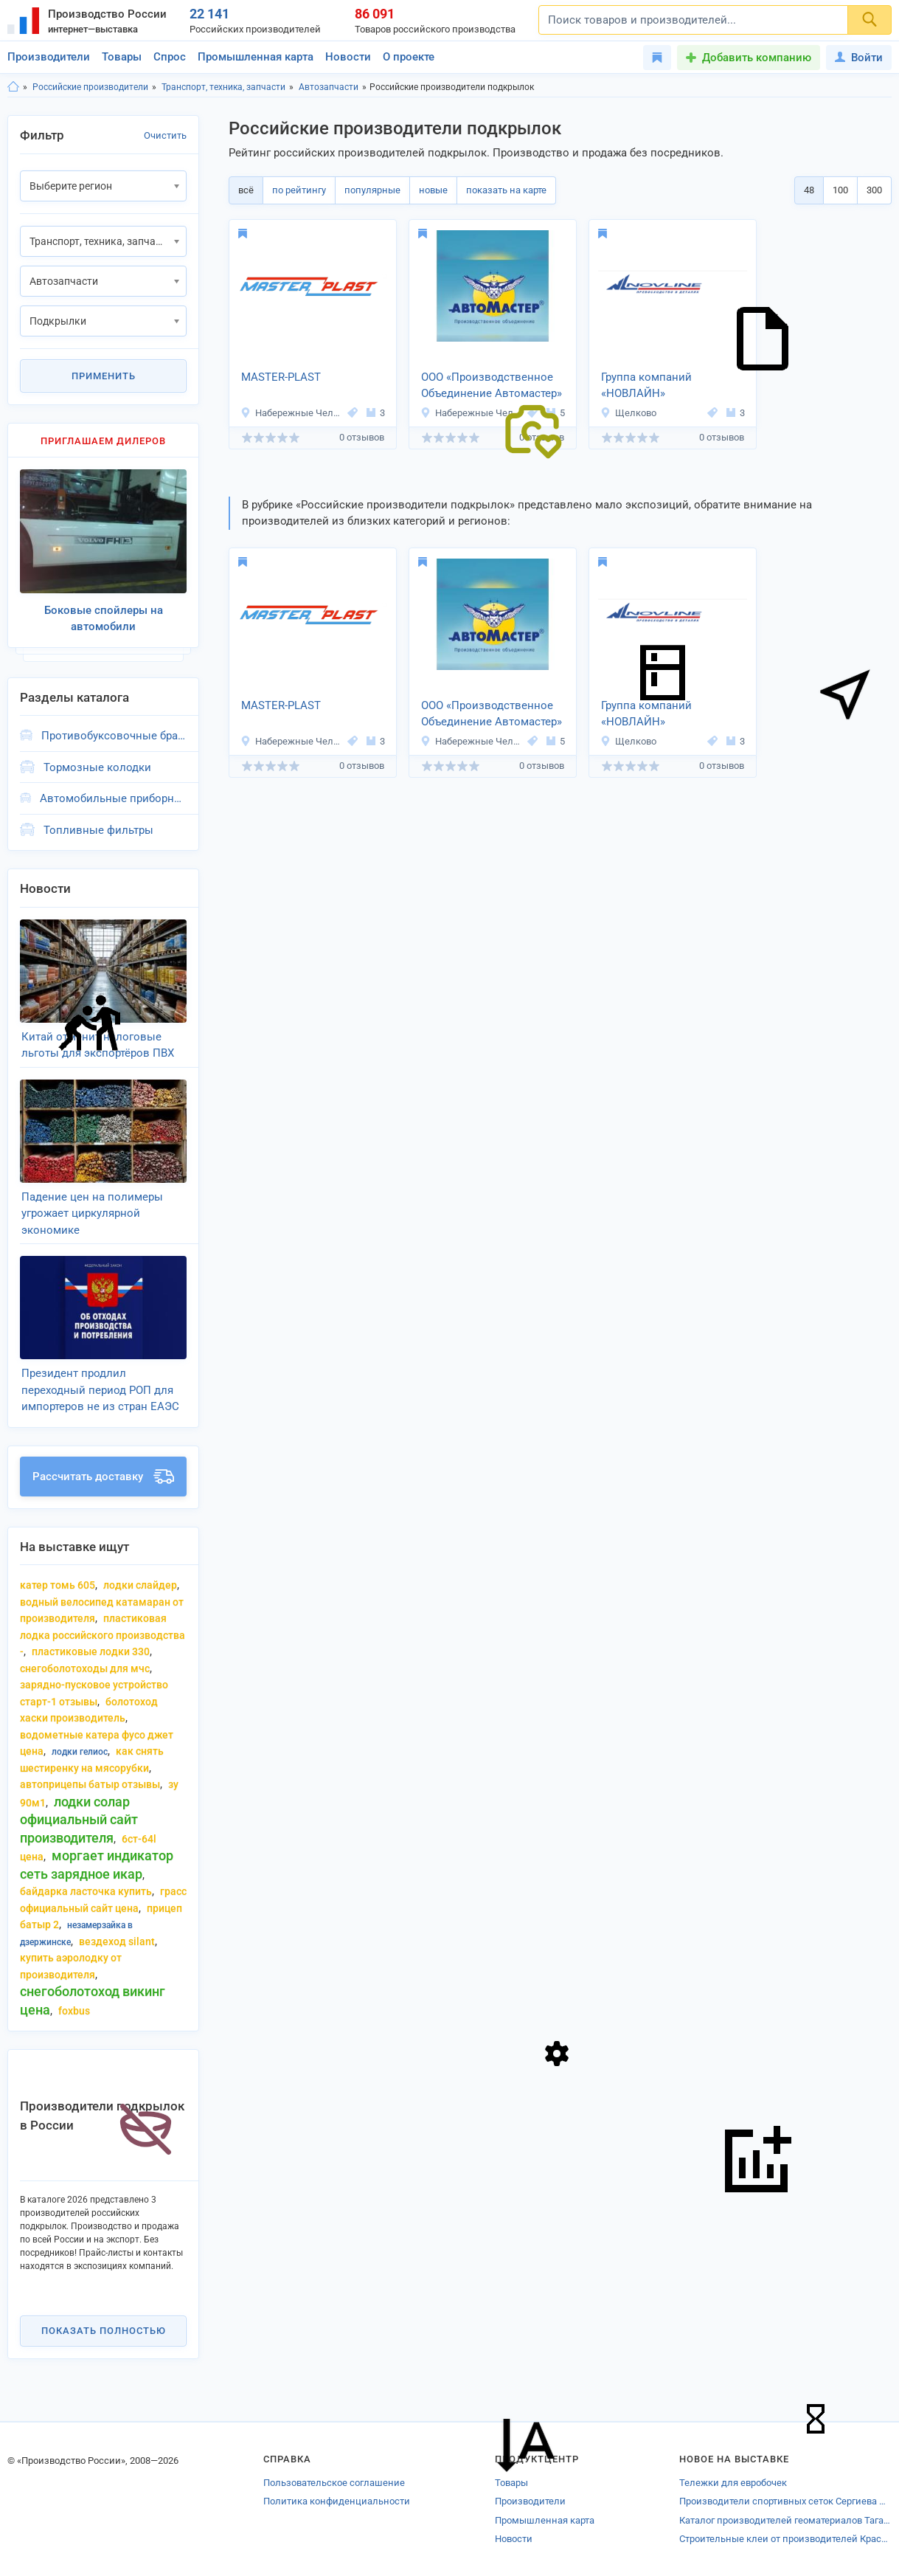 The image size is (899, 2576). I want to click on 3D rendering or hemisphere view disabled, so click(145, 2129).